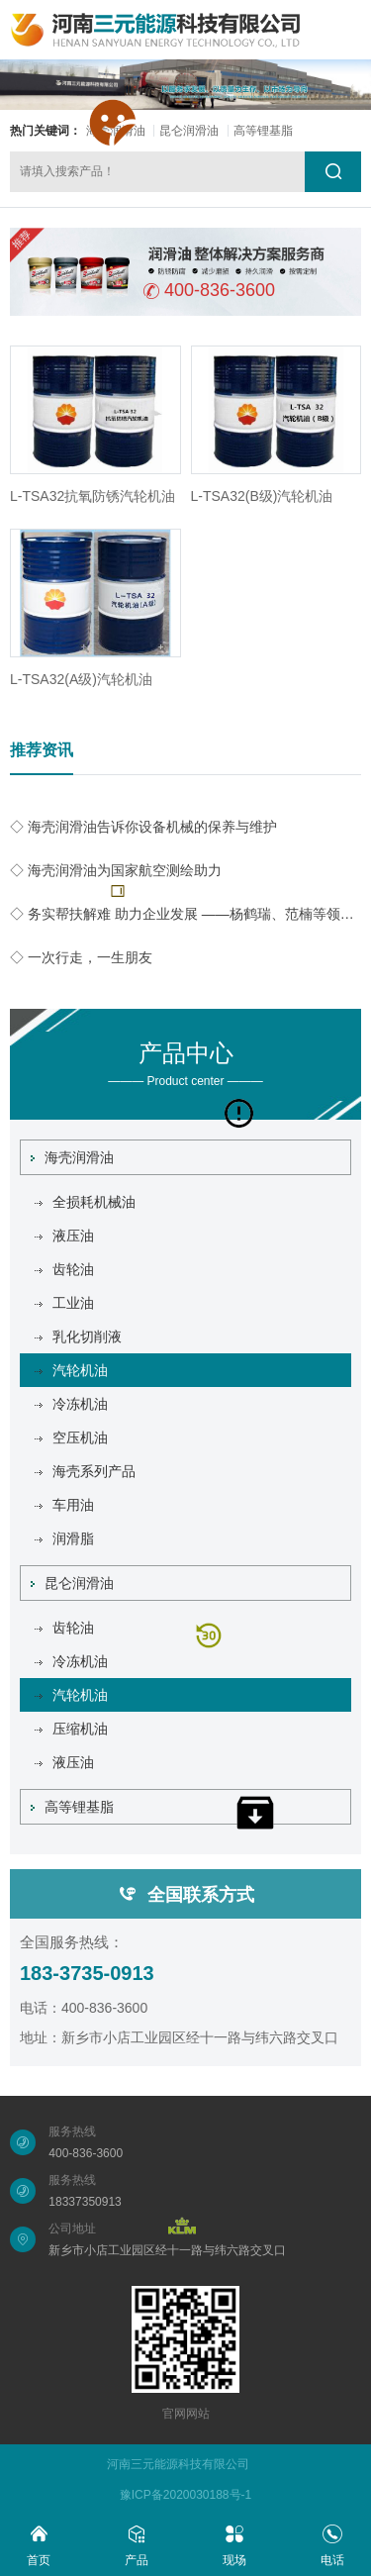 Image resolution: width=371 pixels, height=2576 pixels. What do you see at coordinates (209, 1635) in the screenshot?
I see `rewind 30 seconds` at bounding box center [209, 1635].